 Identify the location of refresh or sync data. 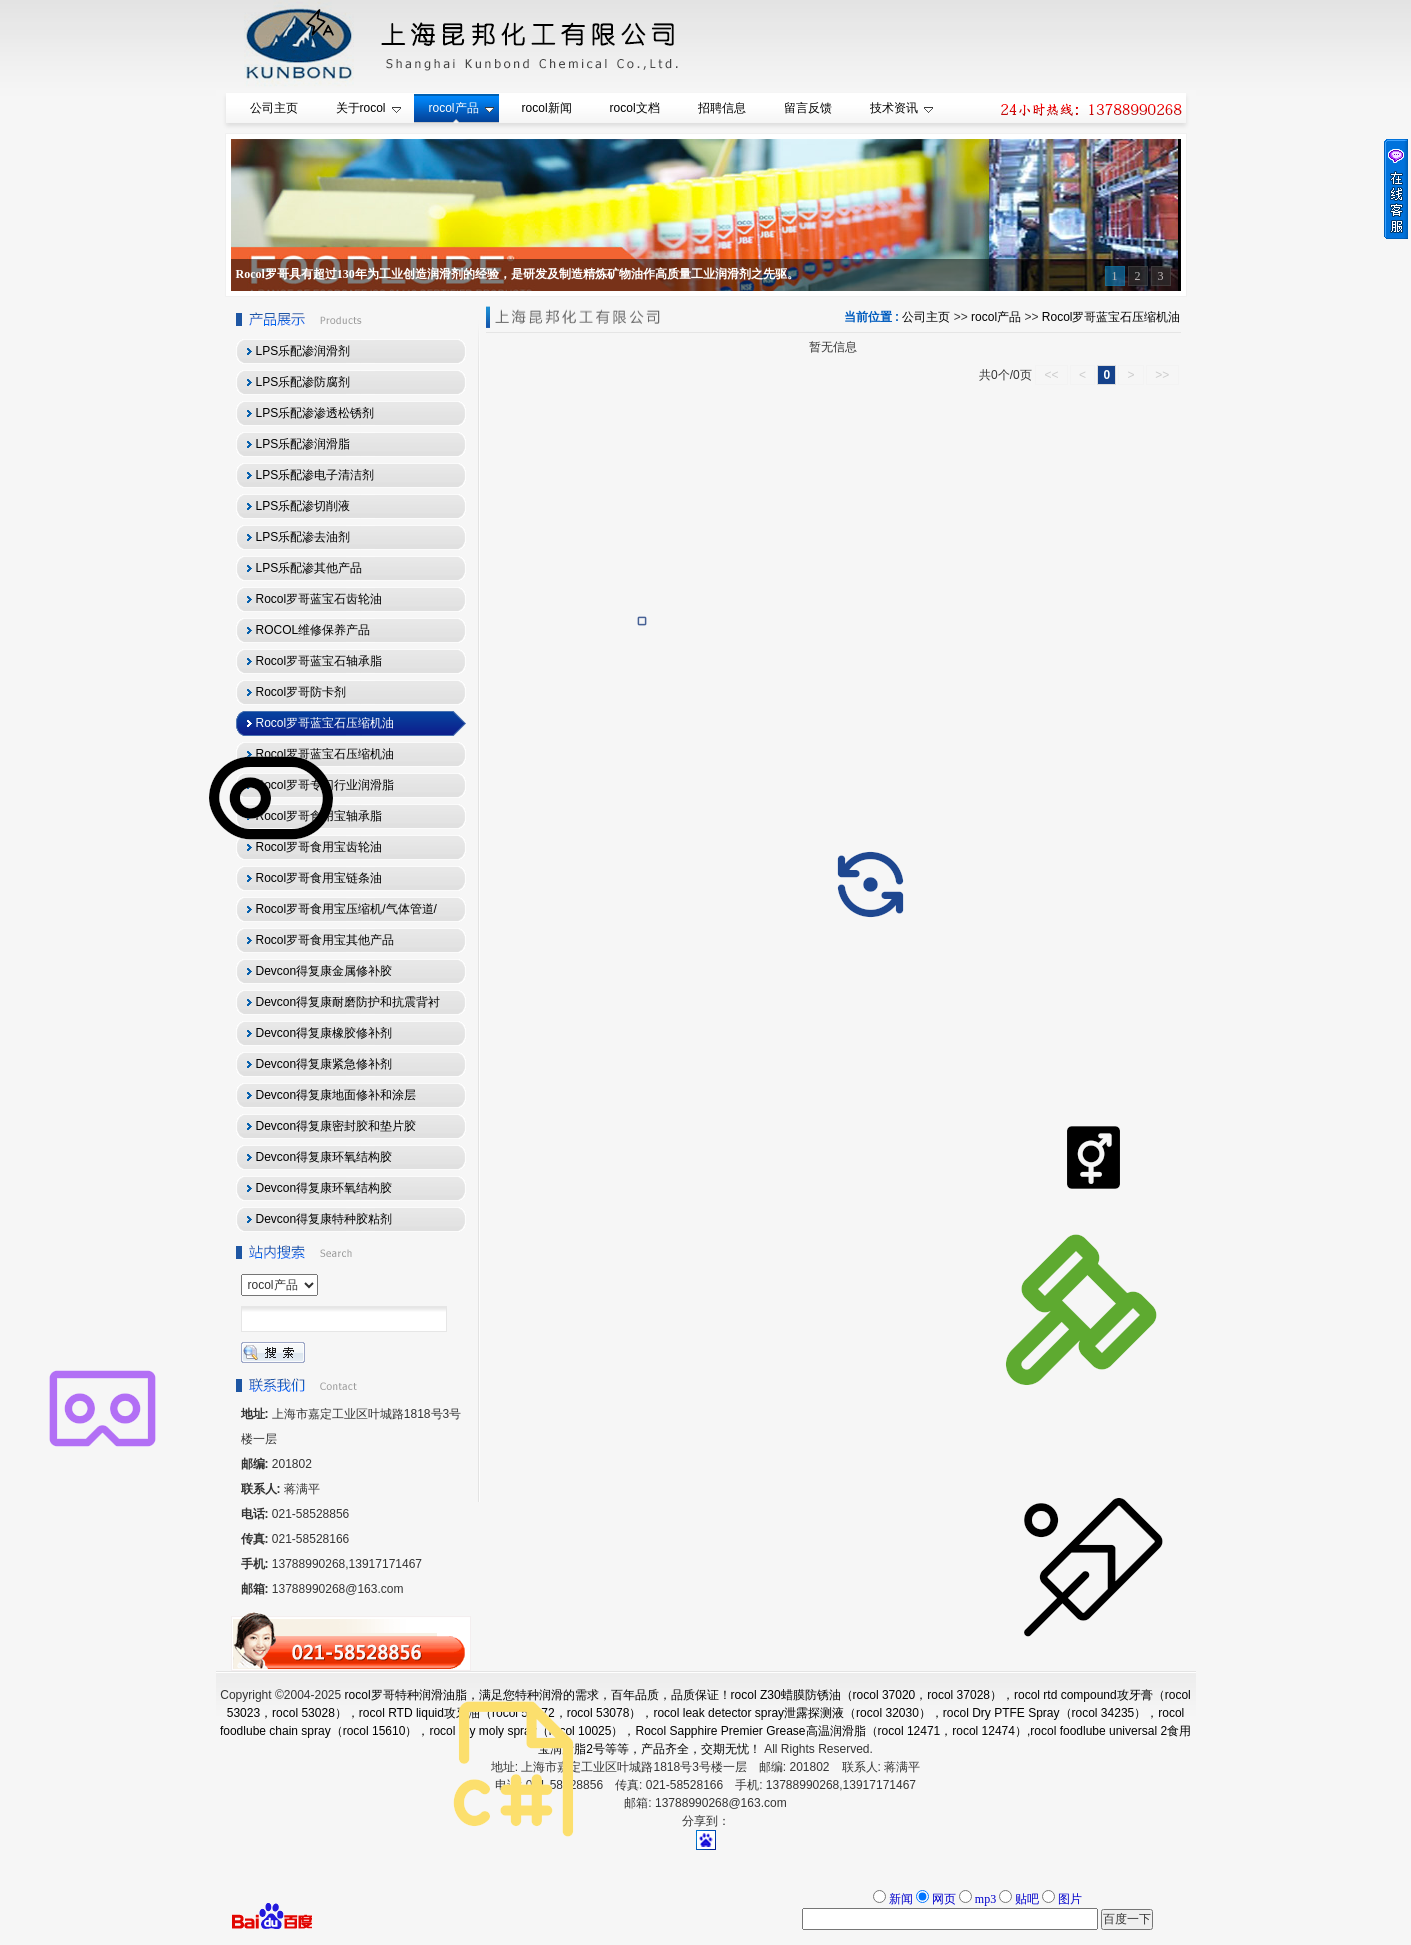
(870, 884).